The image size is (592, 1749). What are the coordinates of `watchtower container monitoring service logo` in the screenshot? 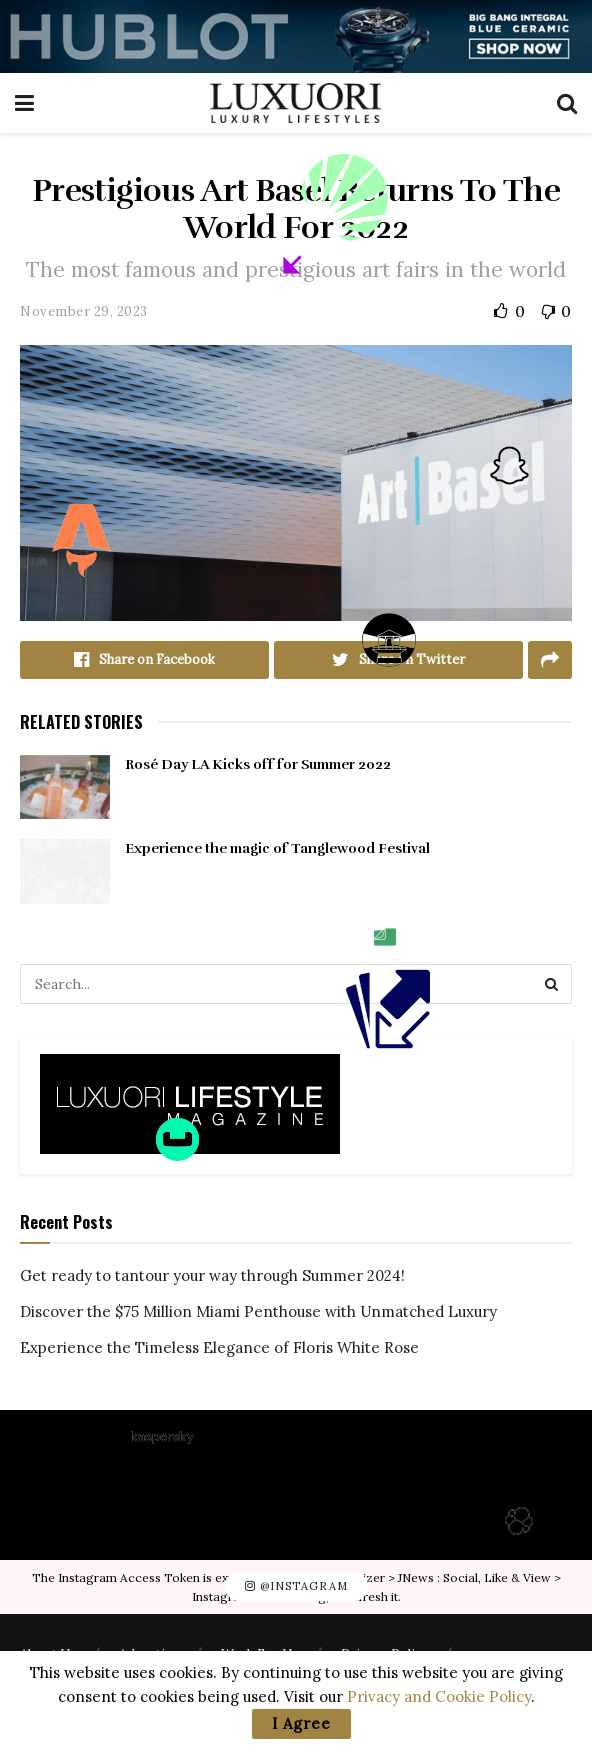 It's located at (389, 640).